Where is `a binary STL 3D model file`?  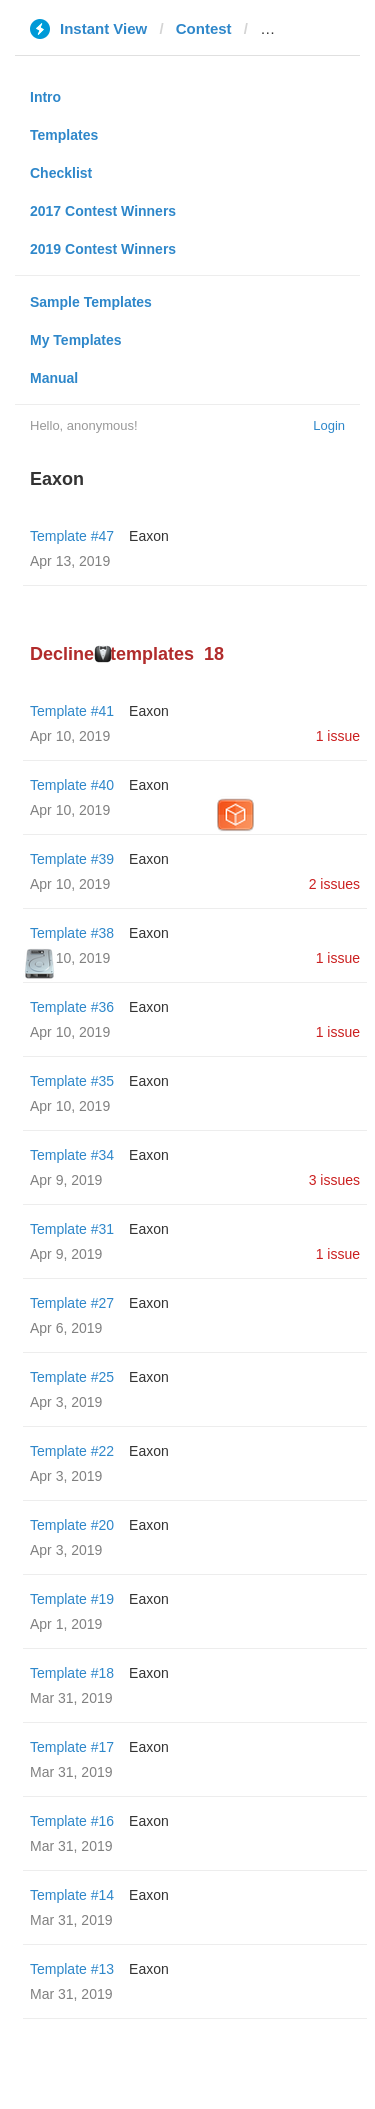
a binary STL 3D model file is located at coordinates (235, 813).